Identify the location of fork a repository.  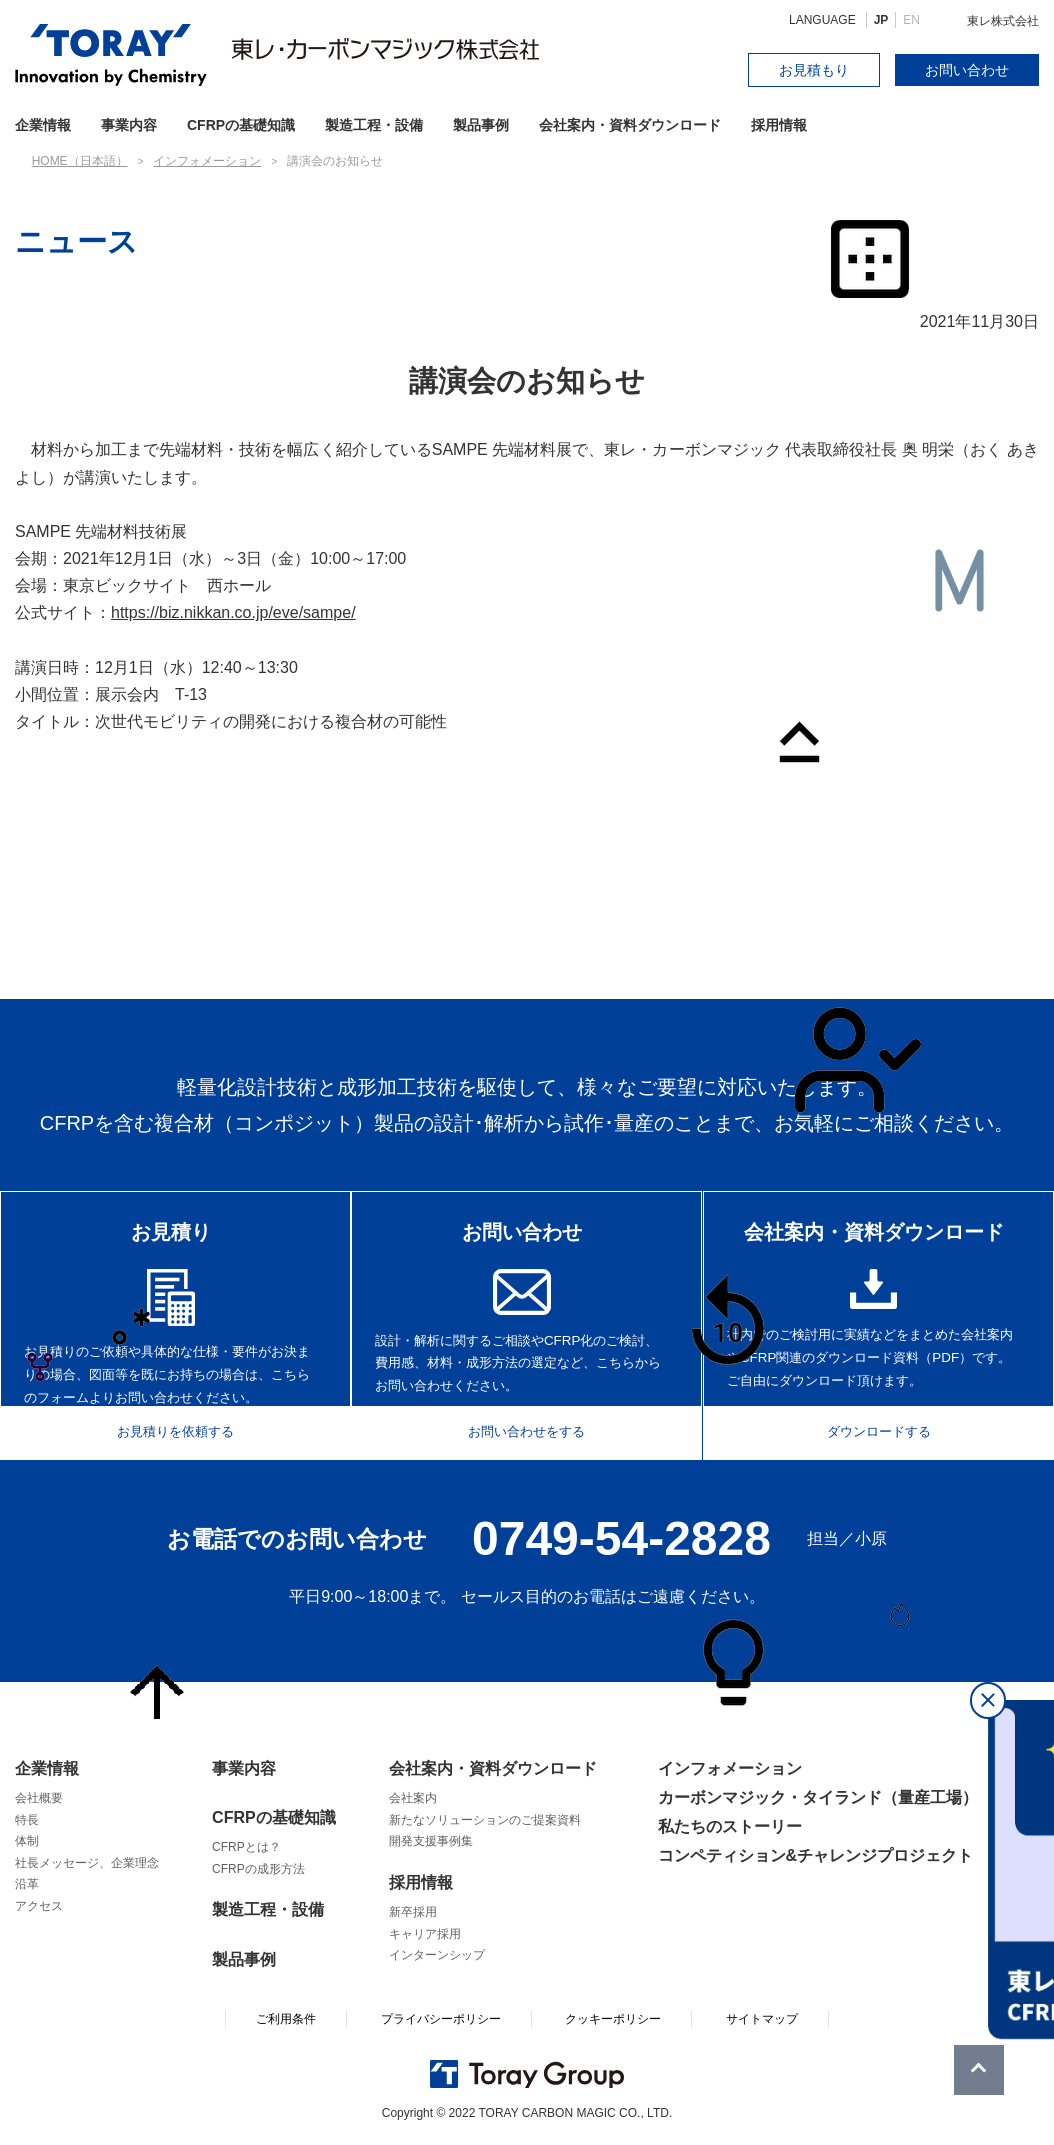
(40, 1367).